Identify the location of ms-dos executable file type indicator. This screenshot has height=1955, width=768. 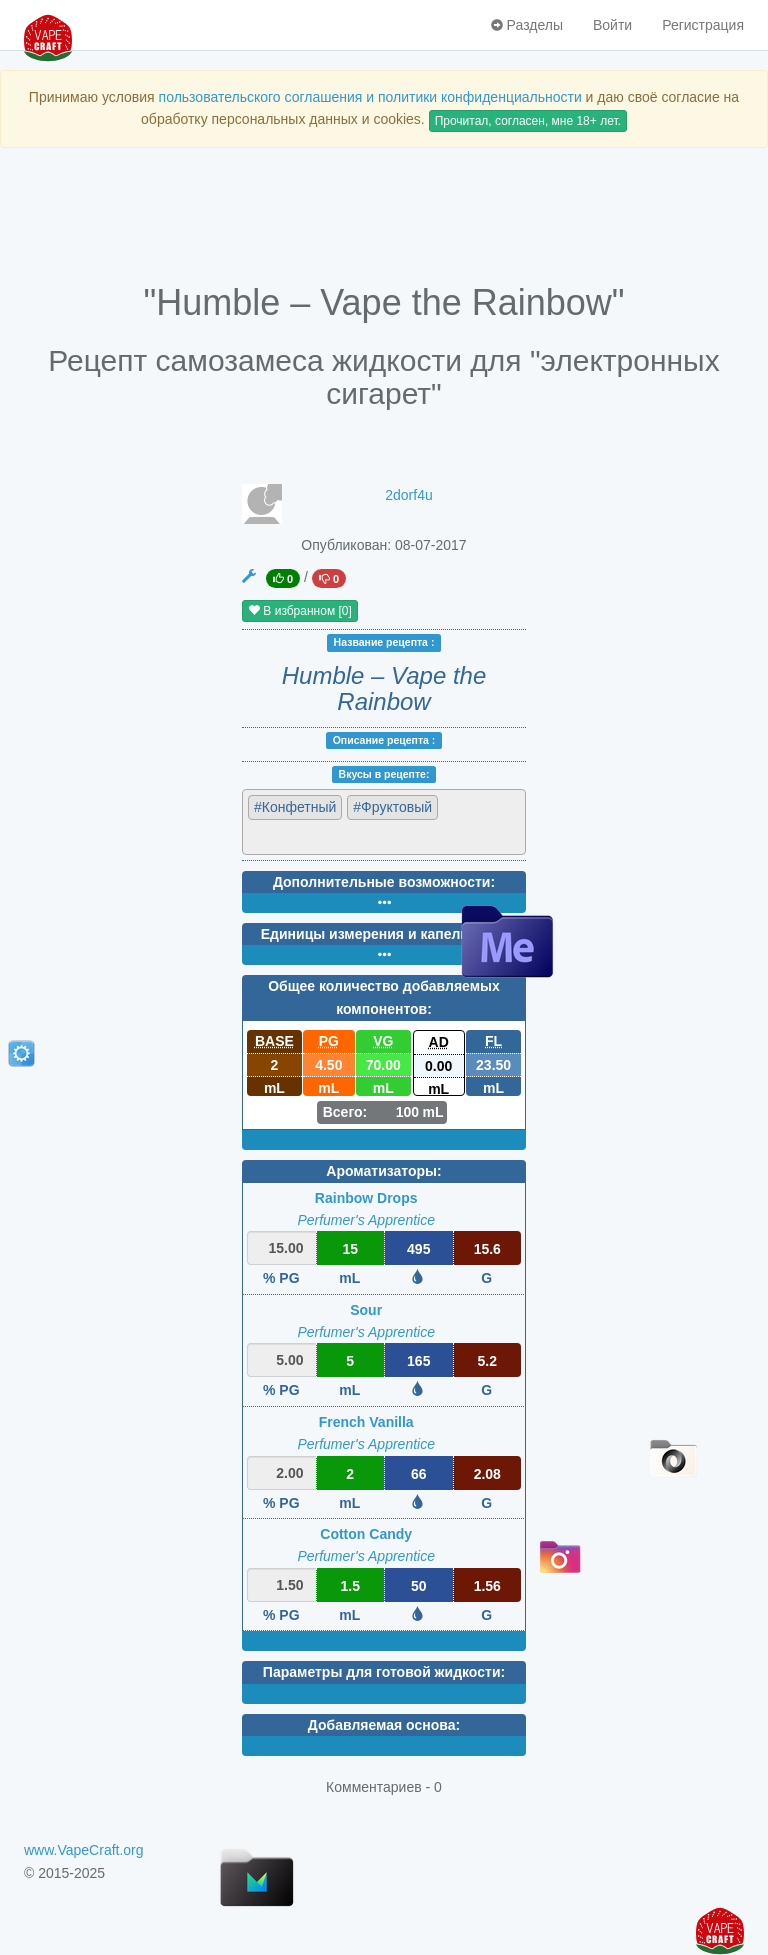
(21, 1053).